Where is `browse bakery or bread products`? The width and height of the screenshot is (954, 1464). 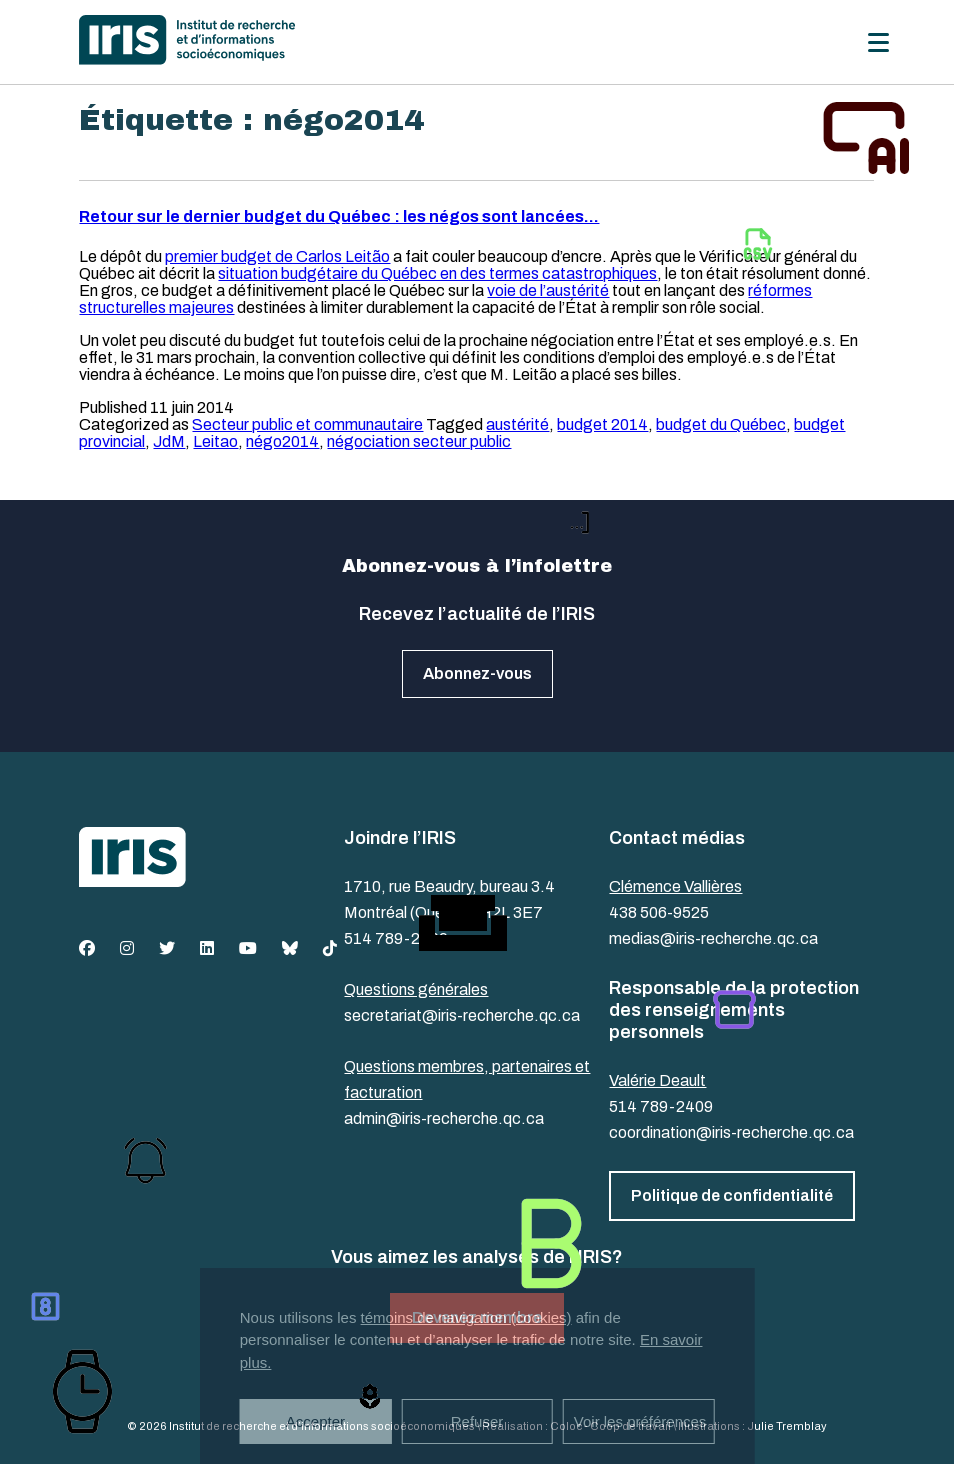 browse bakery or bread products is located at coordinates (734, 1009).